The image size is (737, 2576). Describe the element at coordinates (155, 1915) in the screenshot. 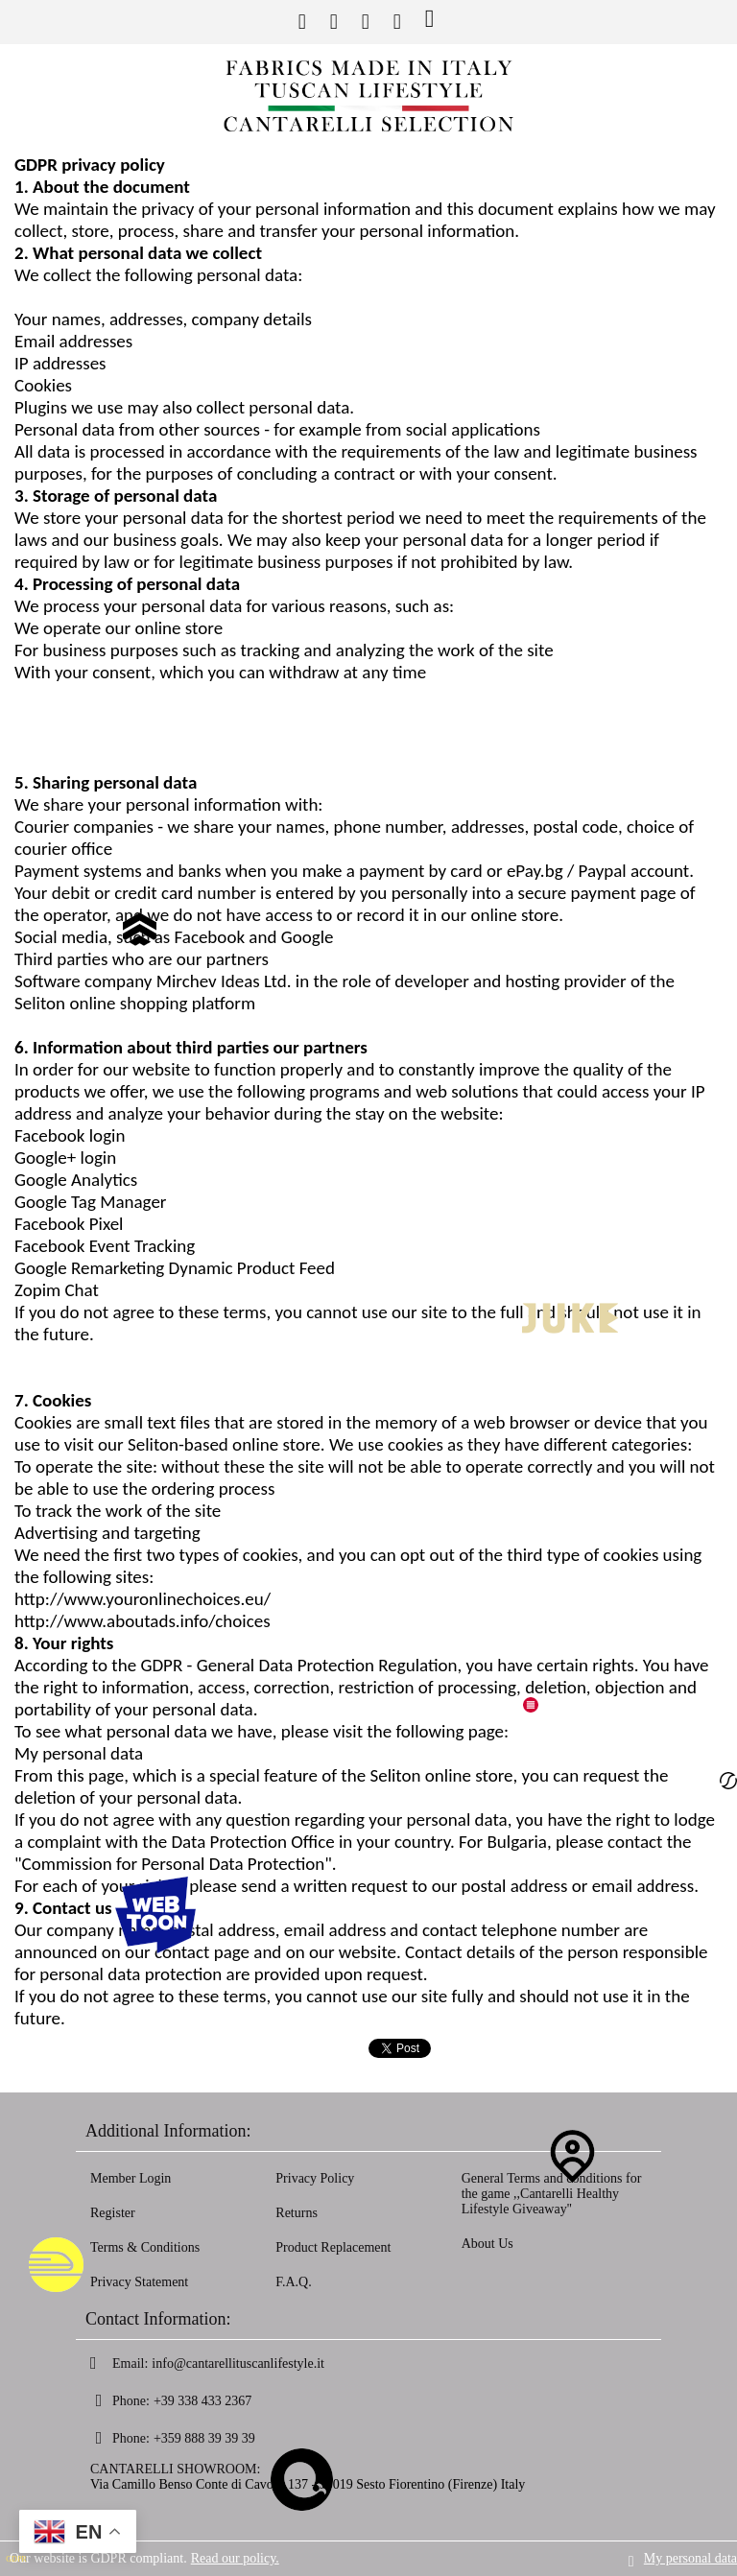

I see `open the Webtoon app` at that location.